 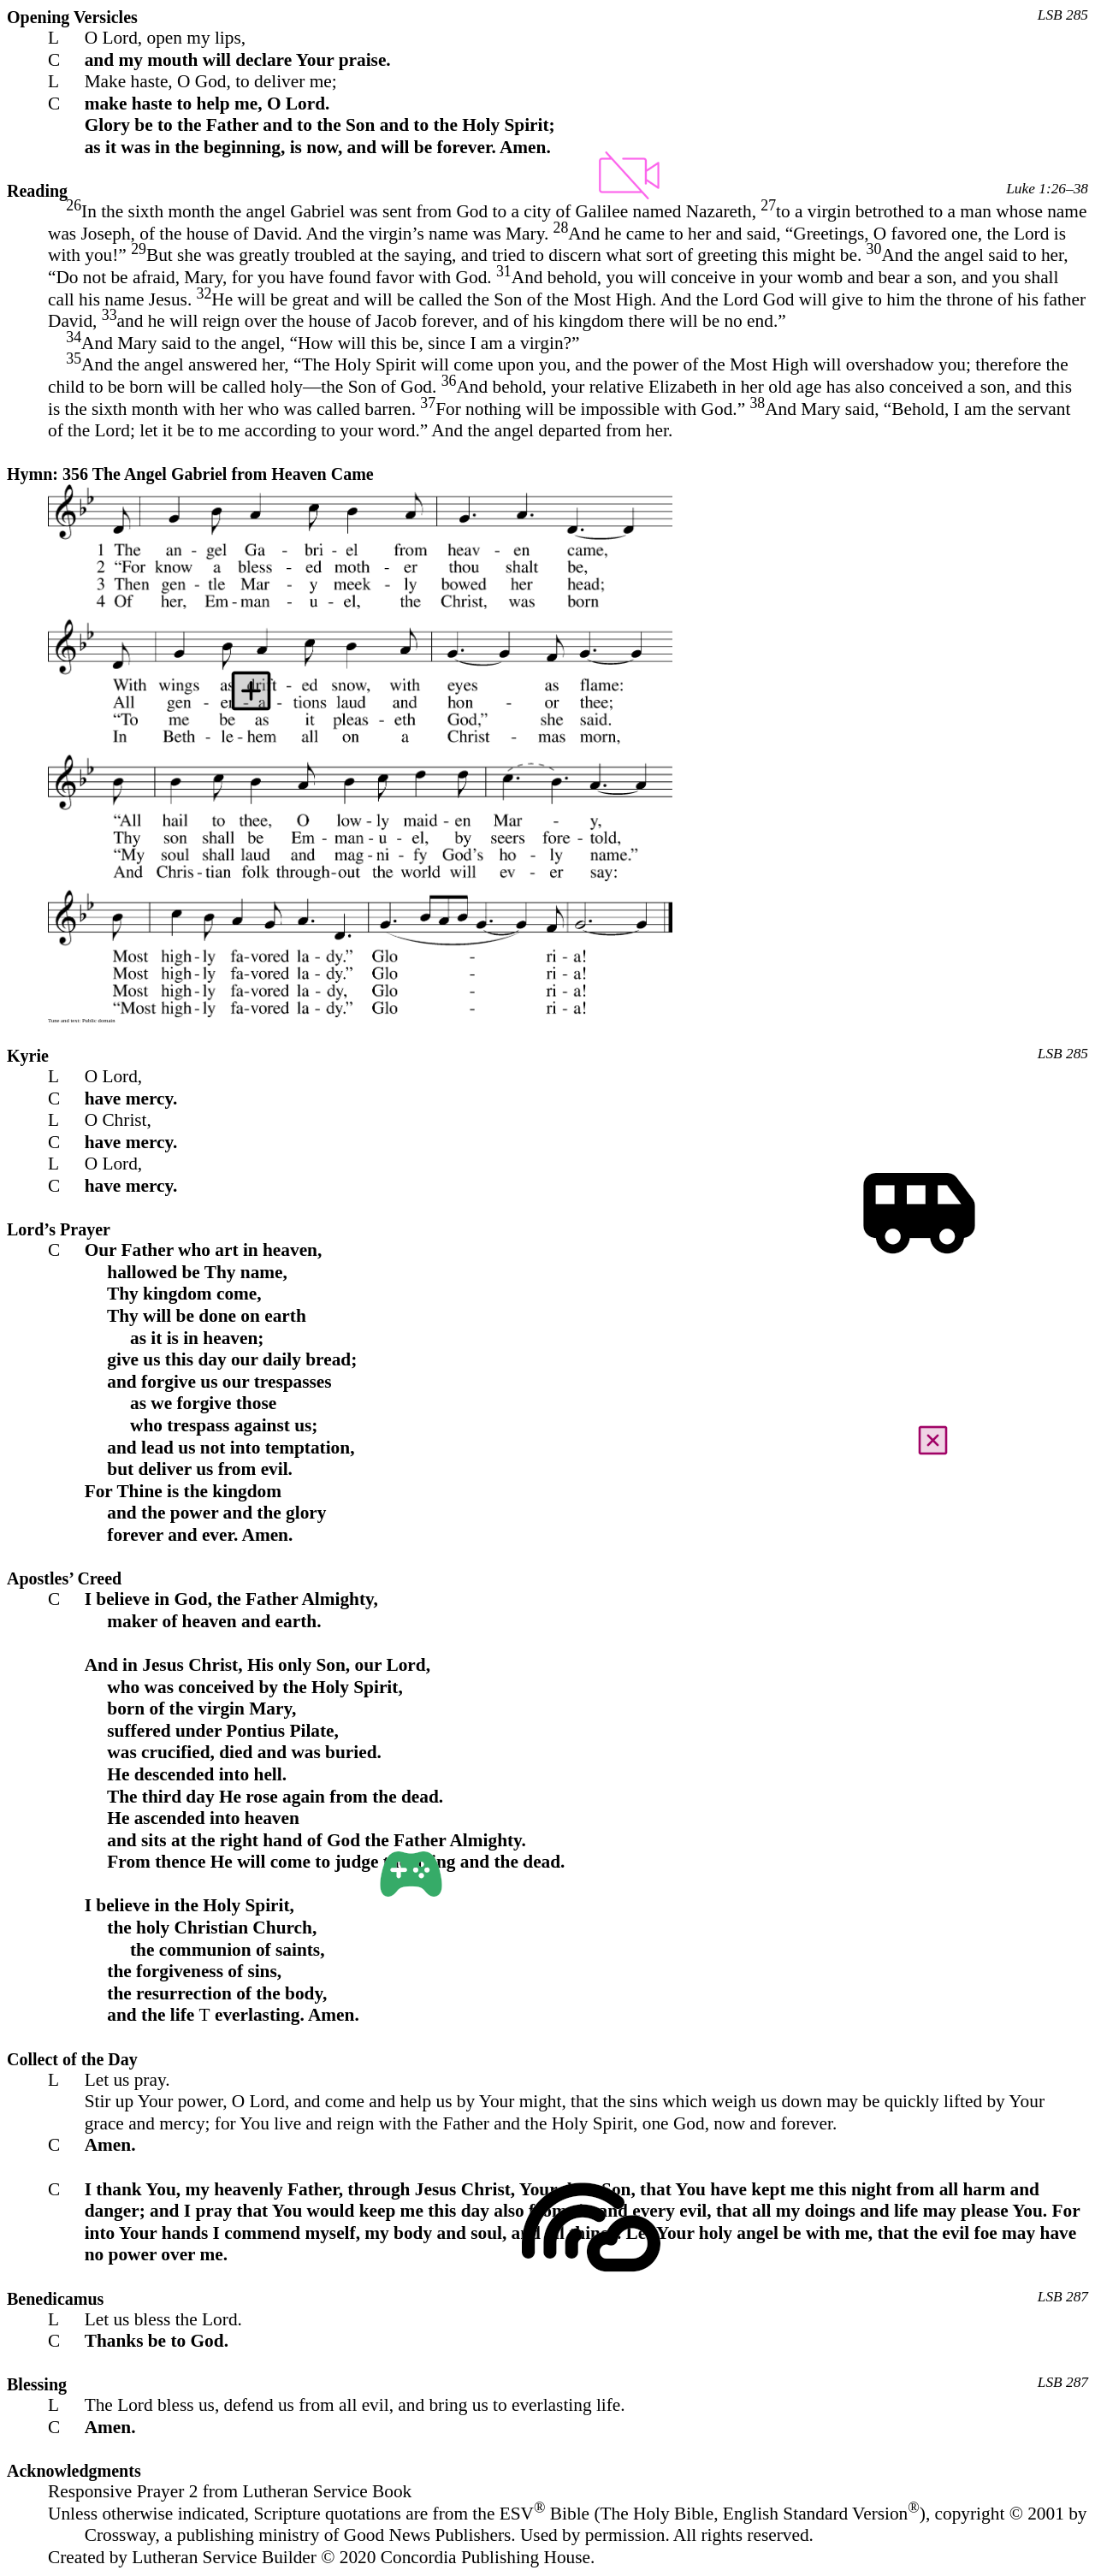 What do you see at coordinates (627, 175) in the screenshot?
I see `turn off camera or disable video` at bounding box center [627, 175].